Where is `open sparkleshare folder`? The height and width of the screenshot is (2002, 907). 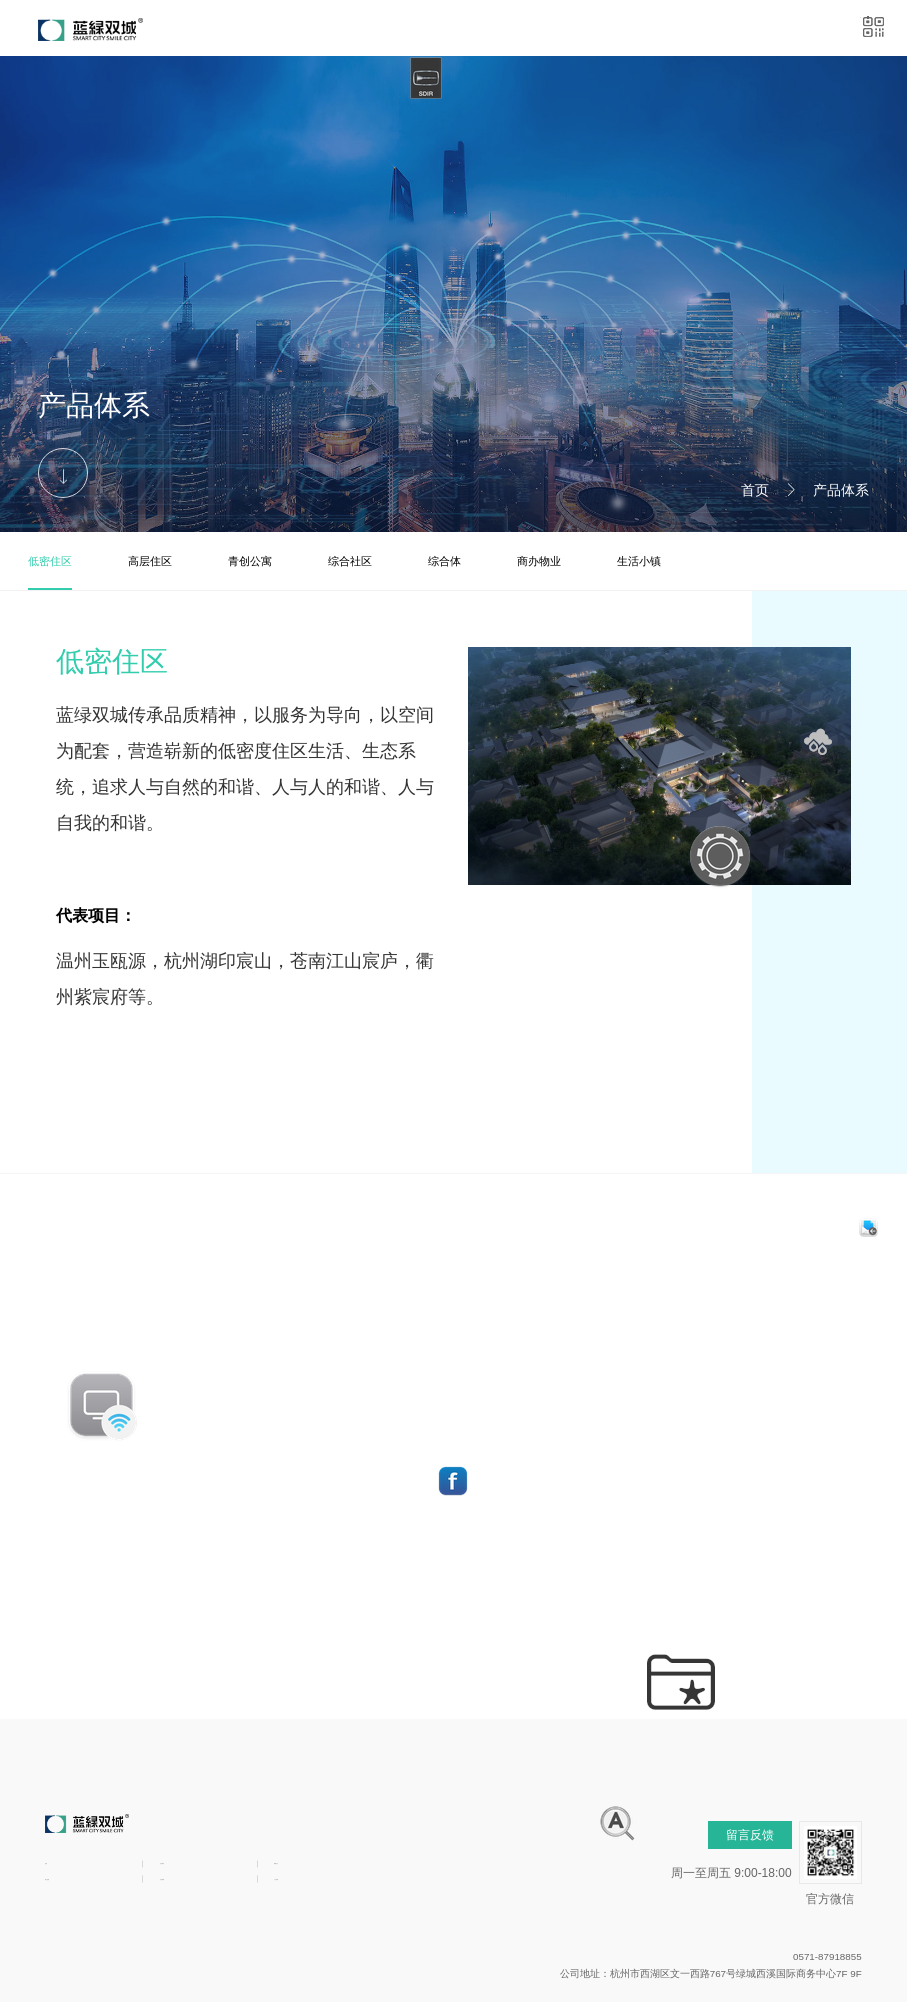 open sparkleshare folder is located at coordinates (681, 1680).